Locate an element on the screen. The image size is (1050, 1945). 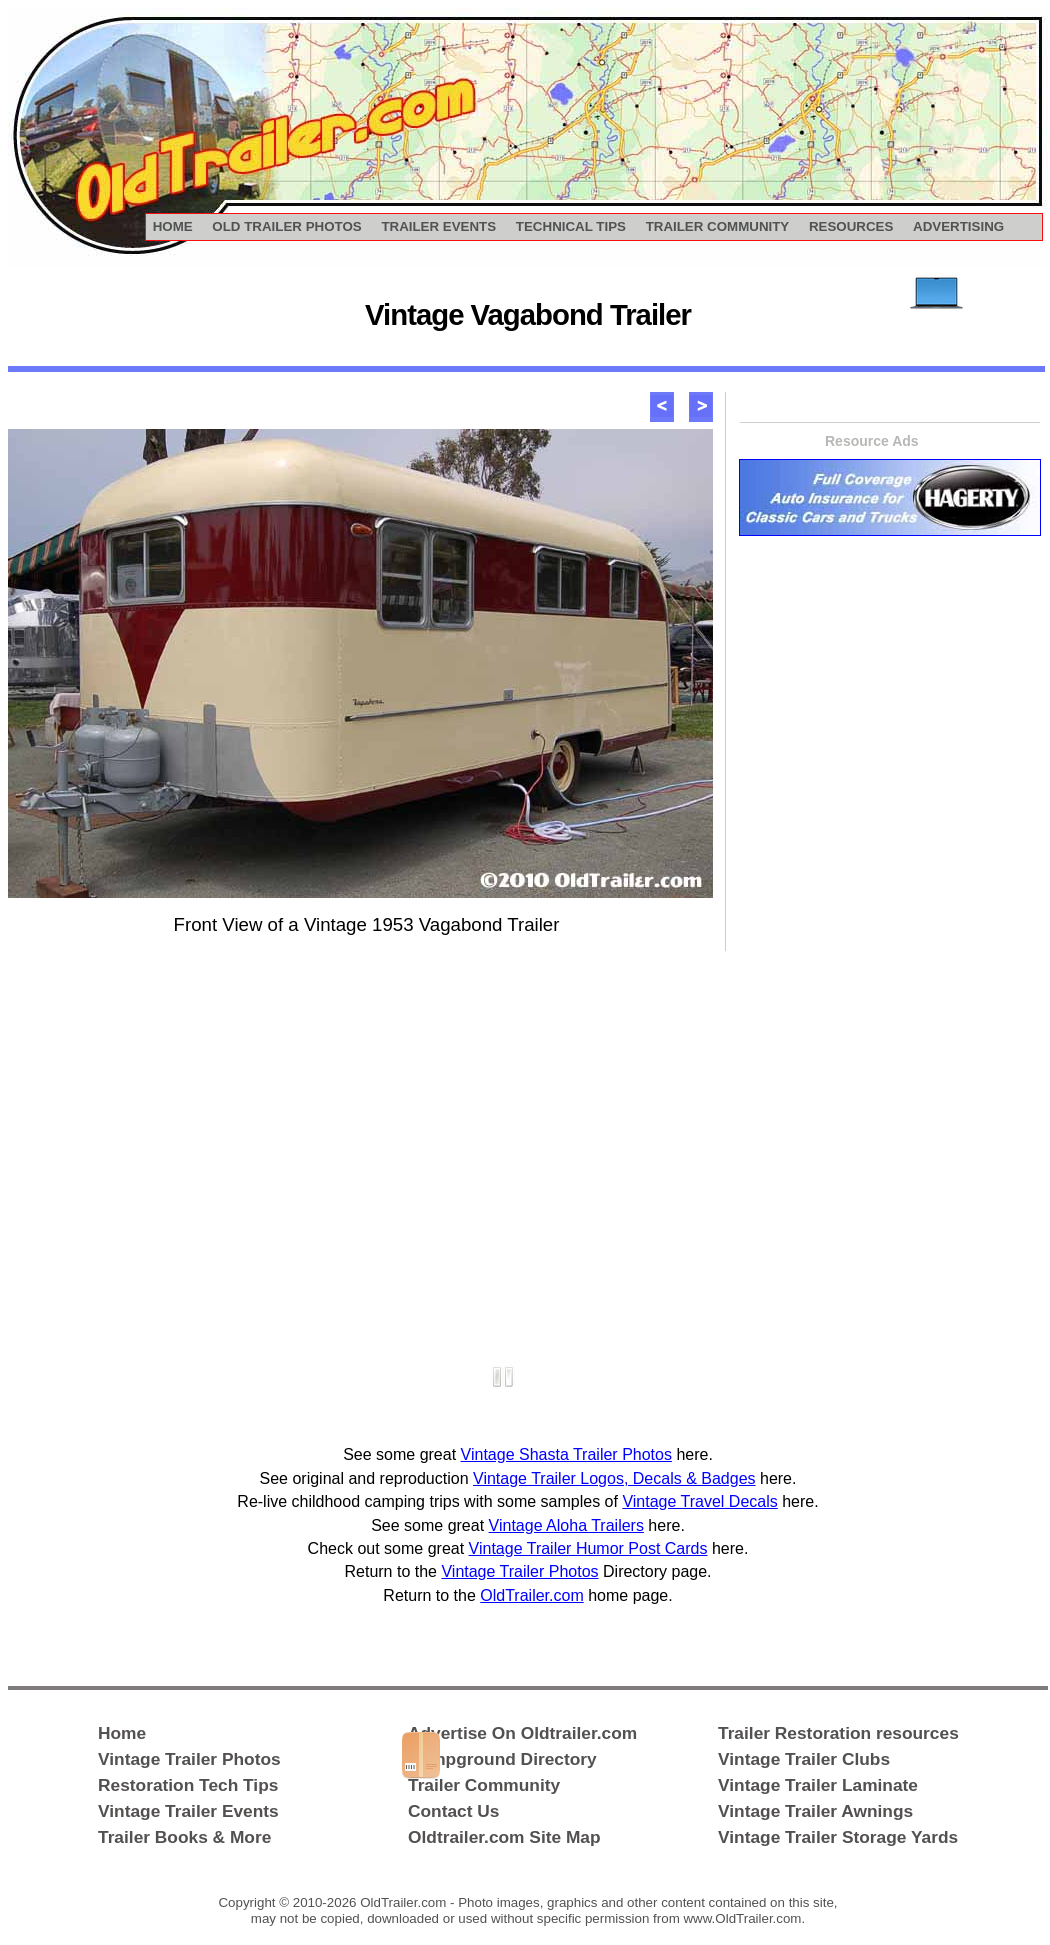
macbook air 15-inch device icon is located at coordinates (936, 290).